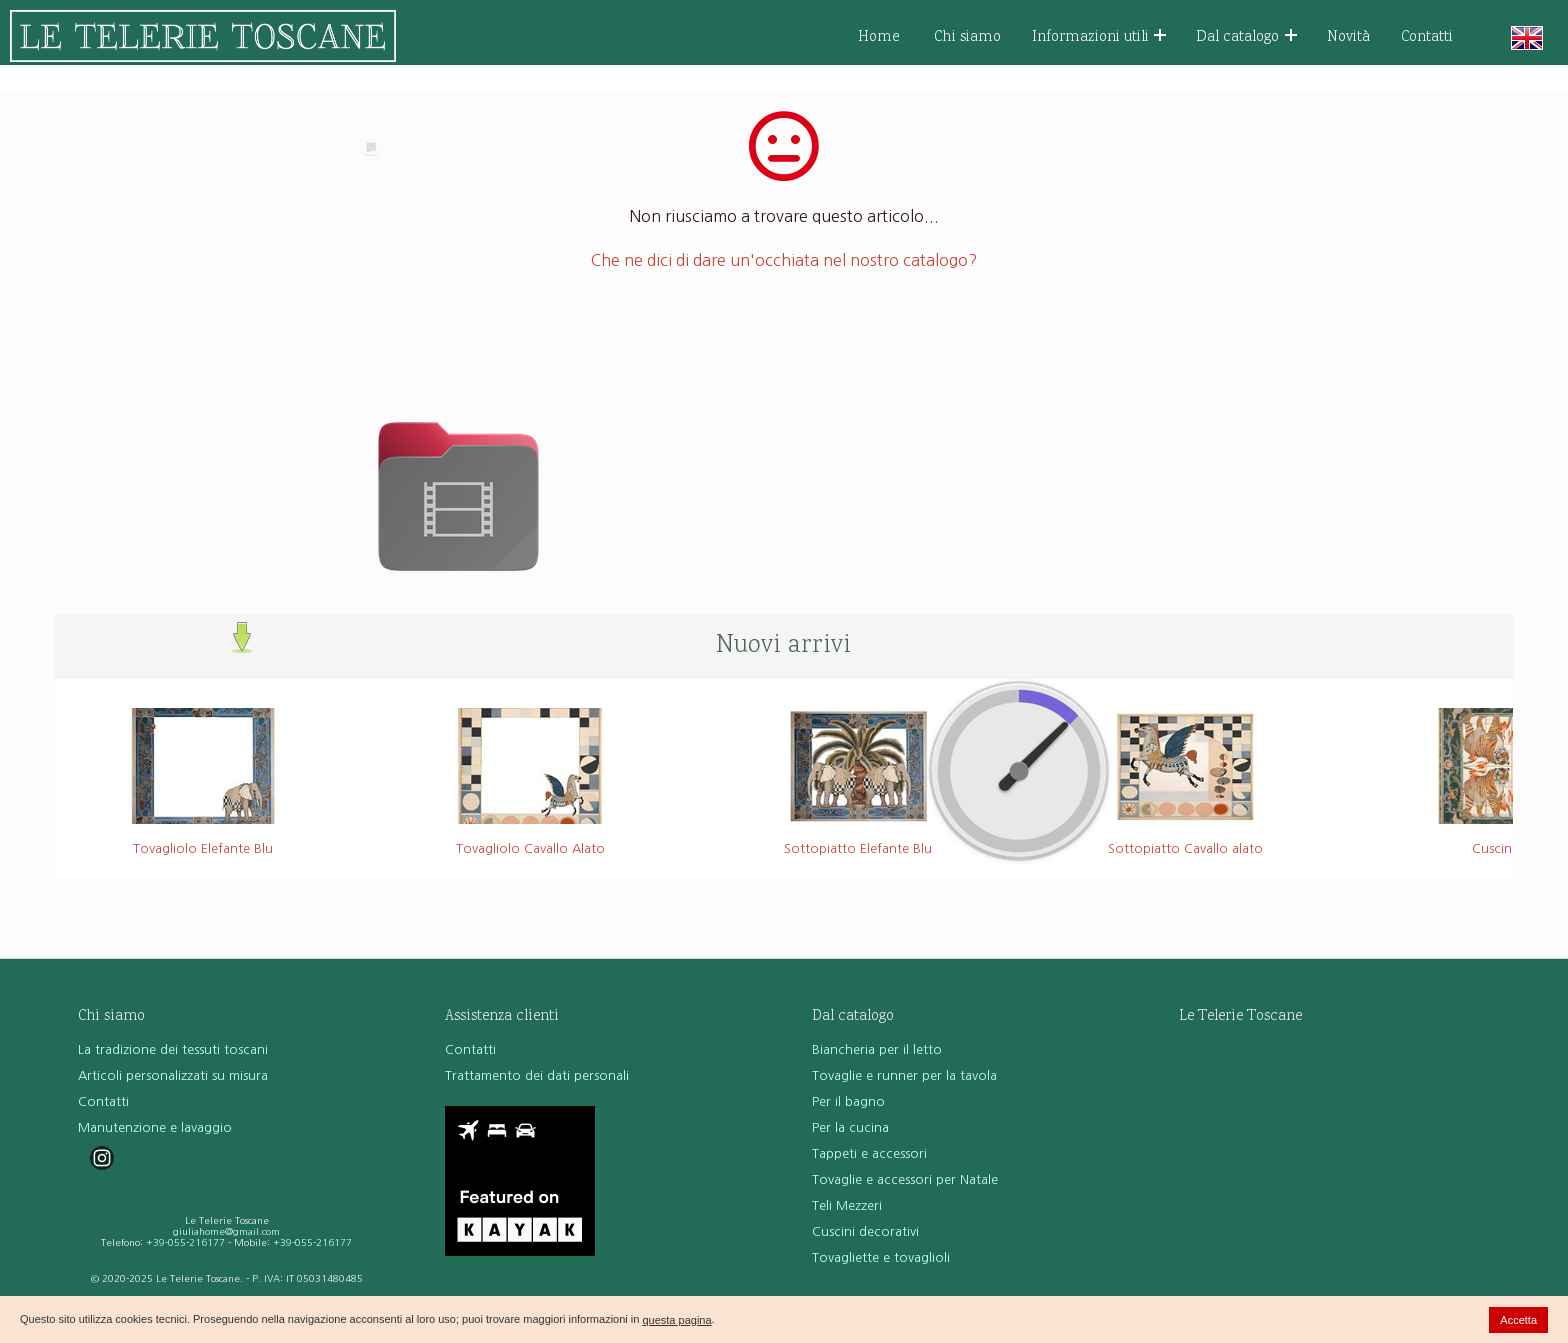 This screenshot has height=1343, width=1568. I want to click on indicates a file or folder contains documents, so click(371, 147).